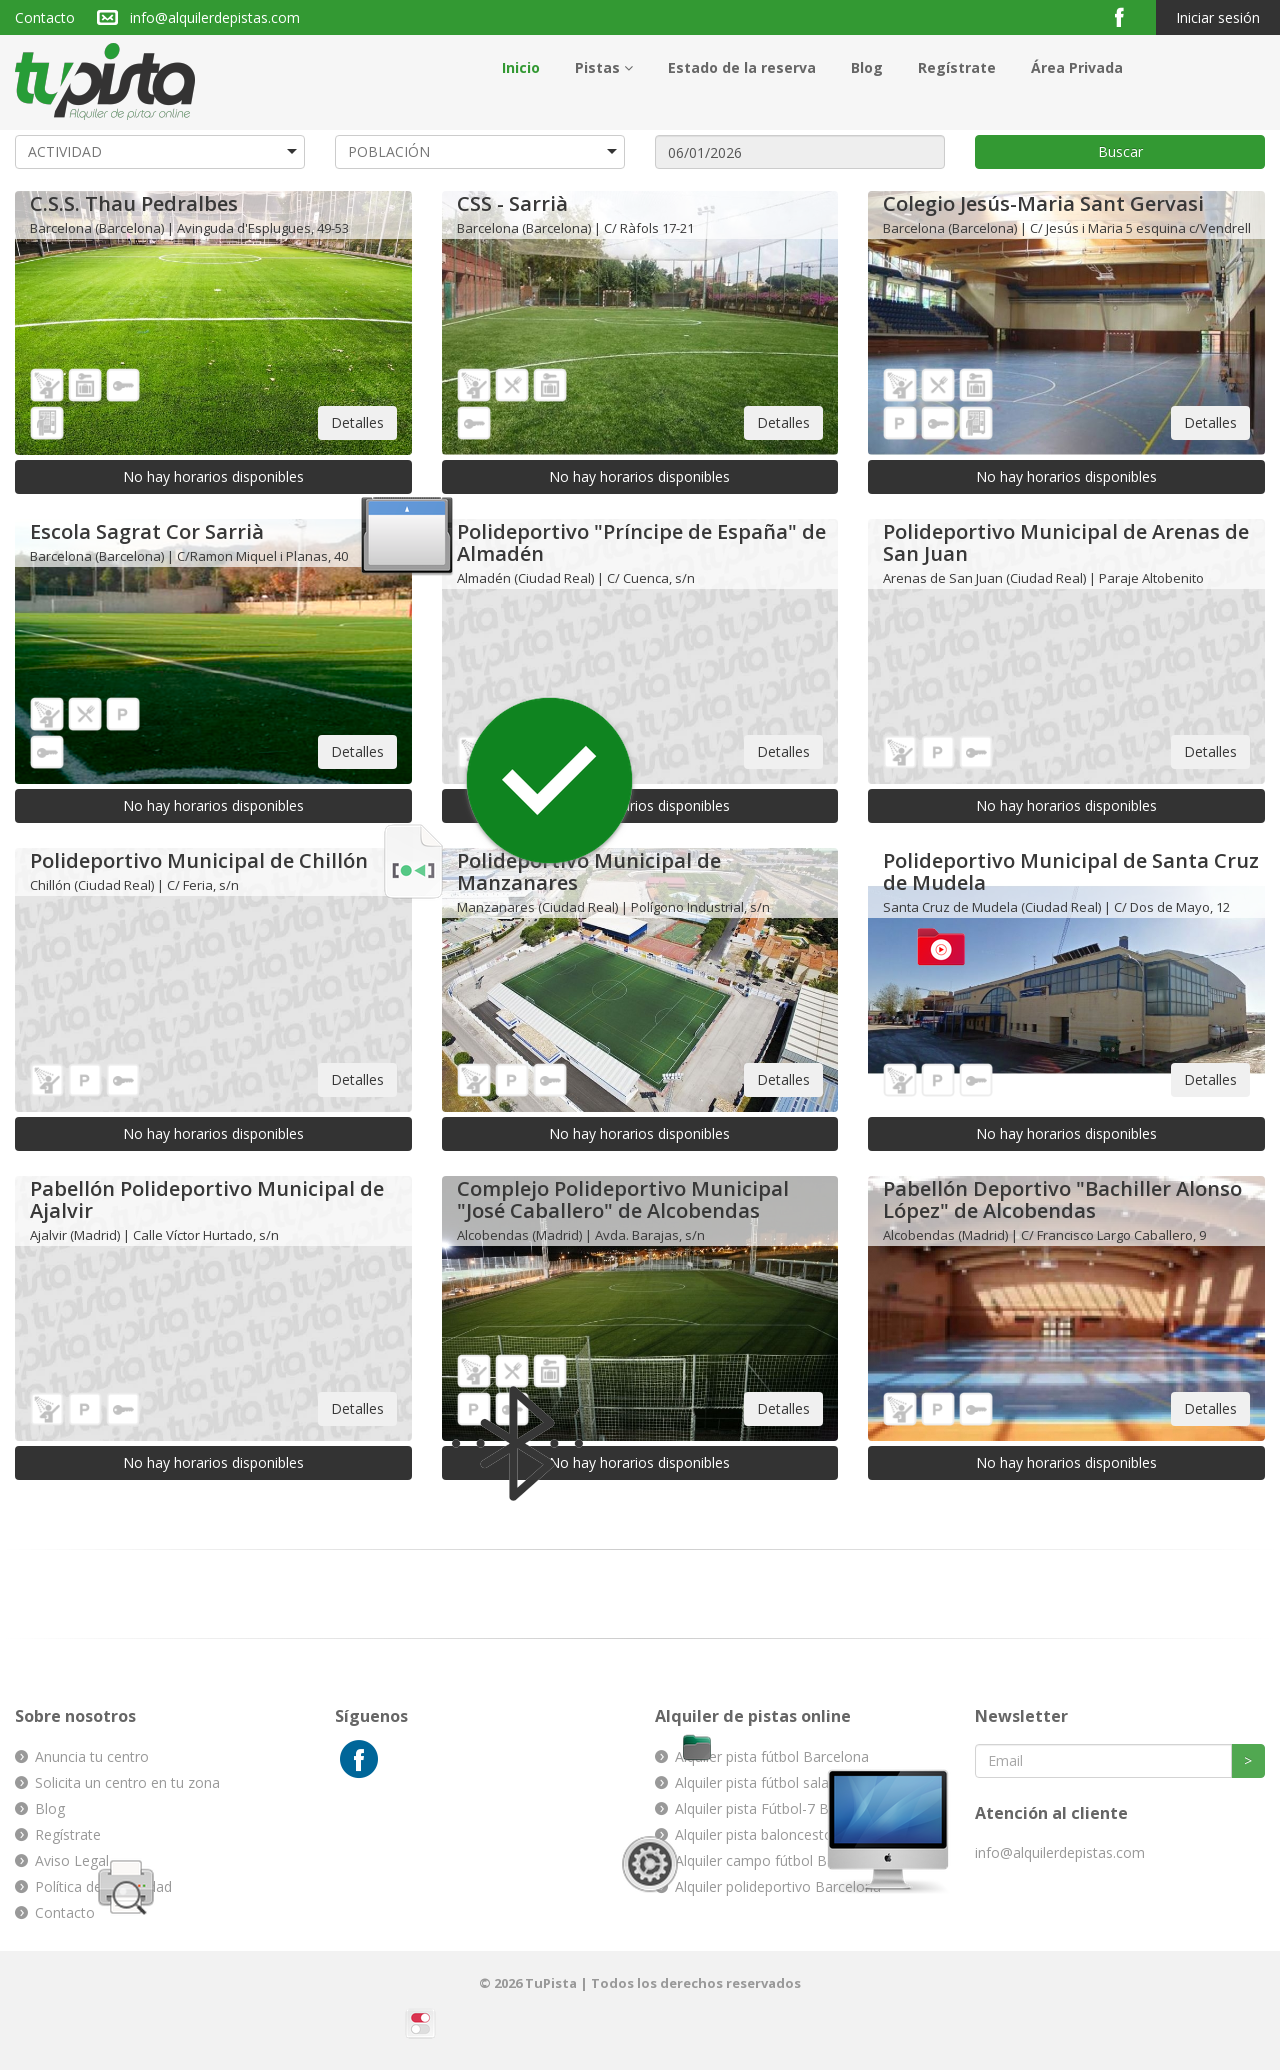 This screenshot has height=2070, width=1280. Describe the element at coordinates (697, 1747) in the screenshot. I see `drop files here to move them into this folder` at that location.